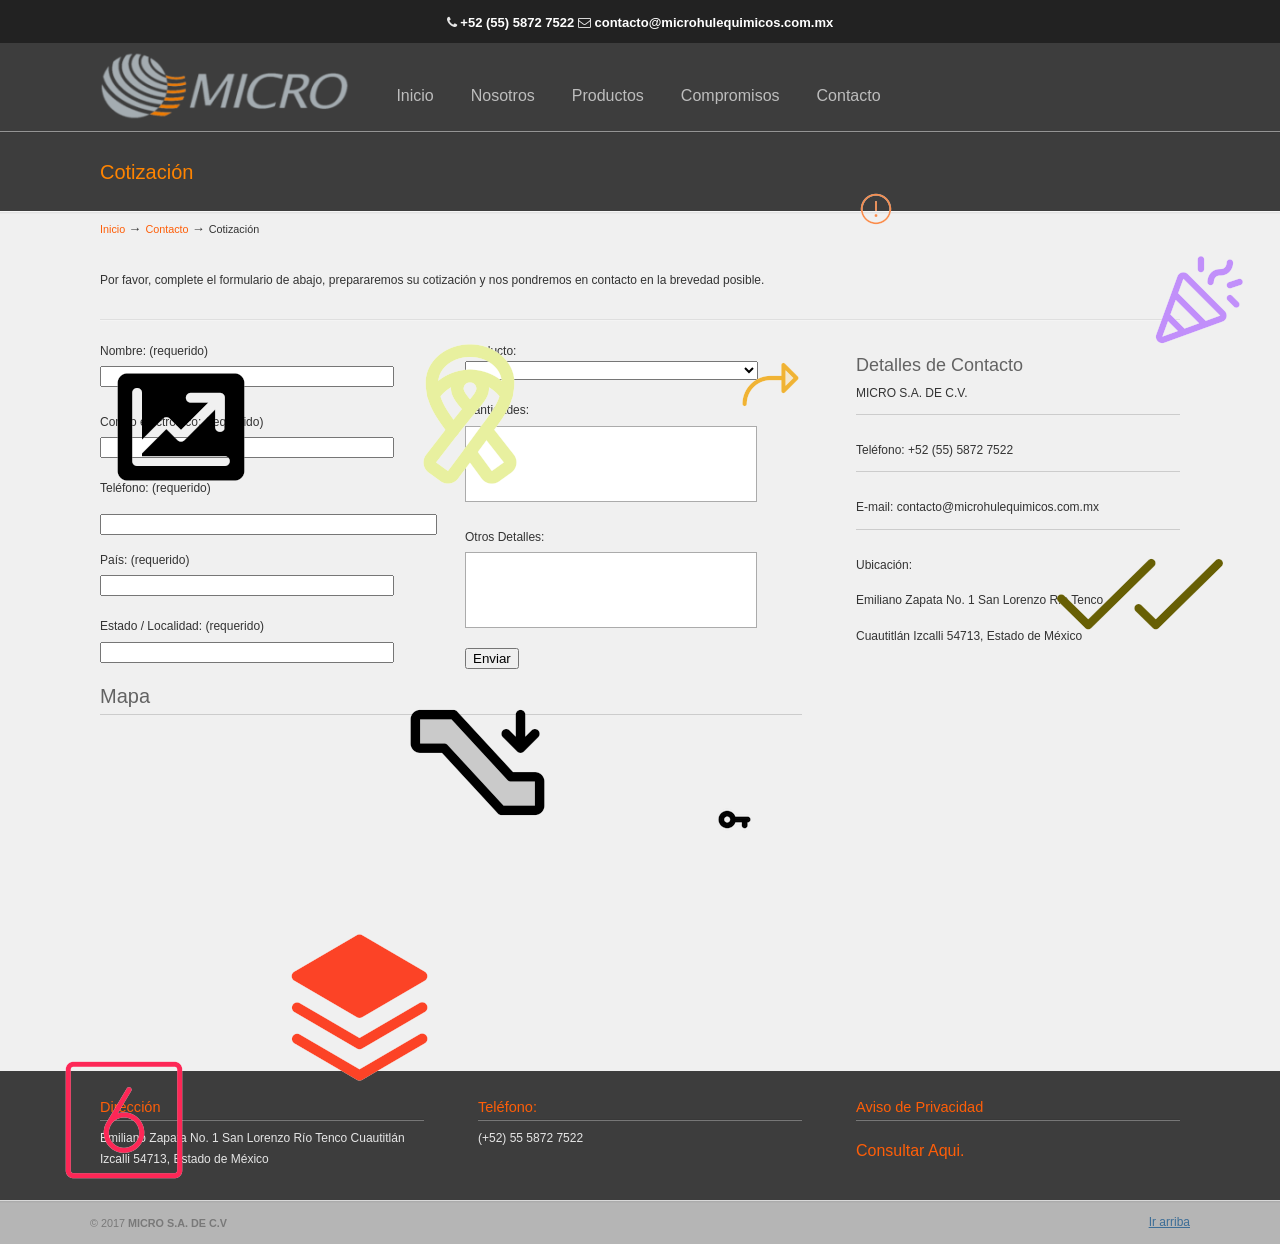 The width and height of the screenshot is (1280, 1244). I want to click on indicates all items have been completed or verified, so click(1140, 597).